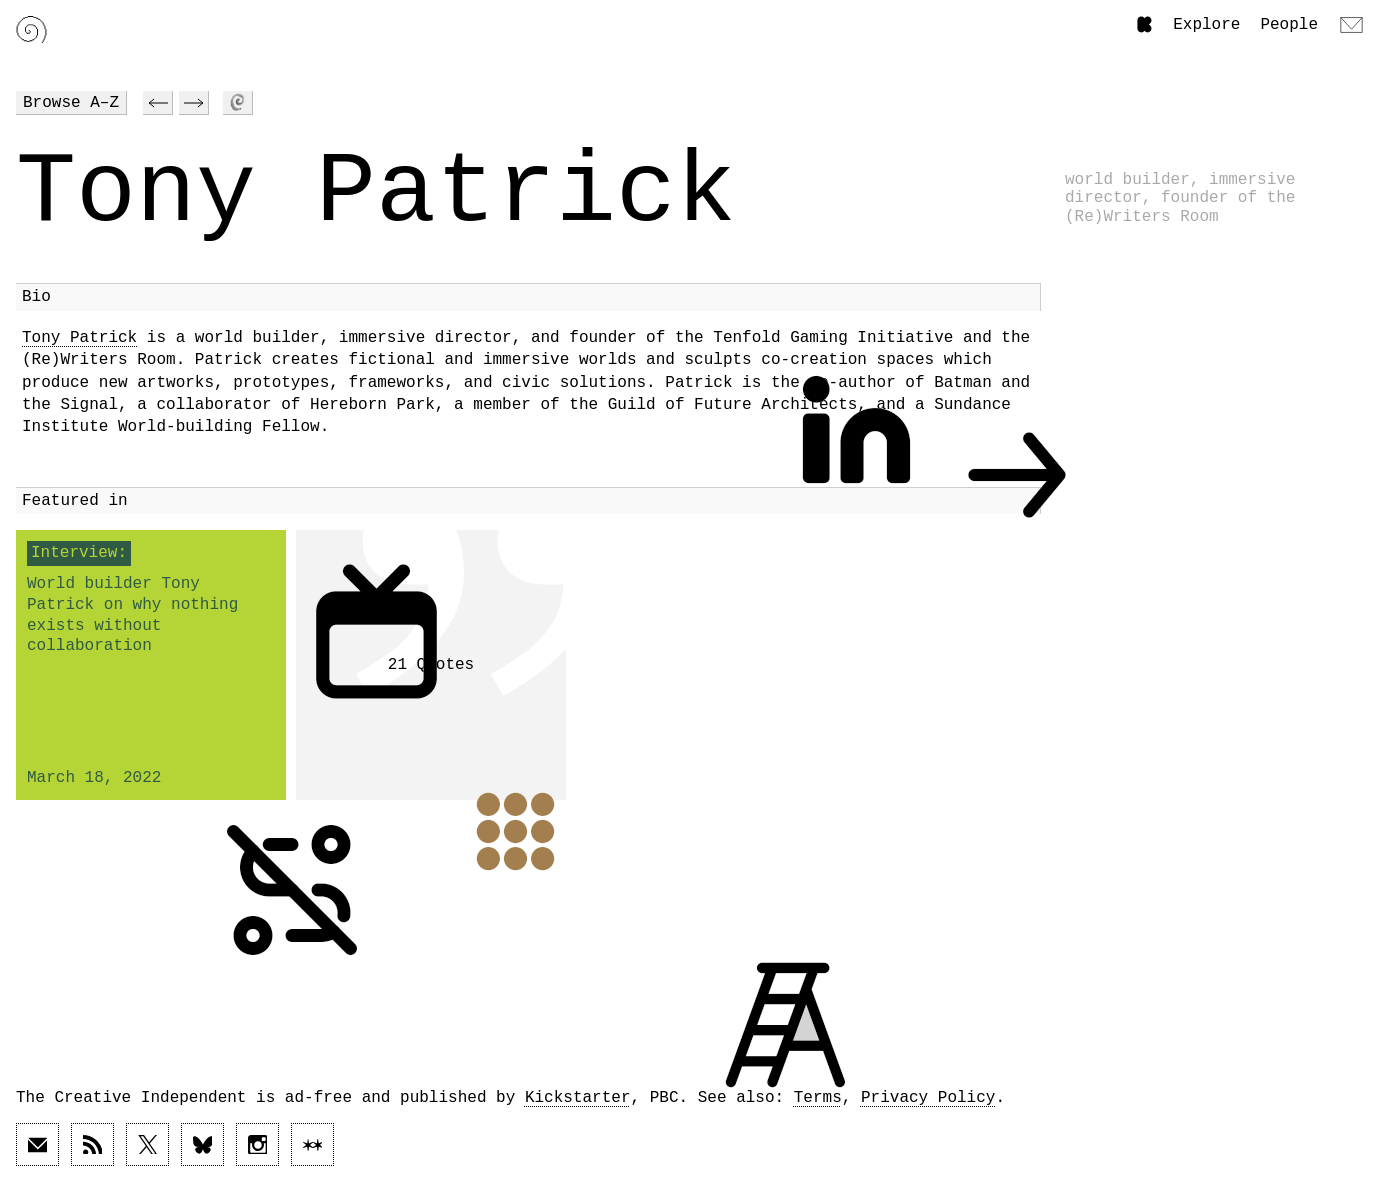  I want to click on access tv or video streaming, so click(376, 631).